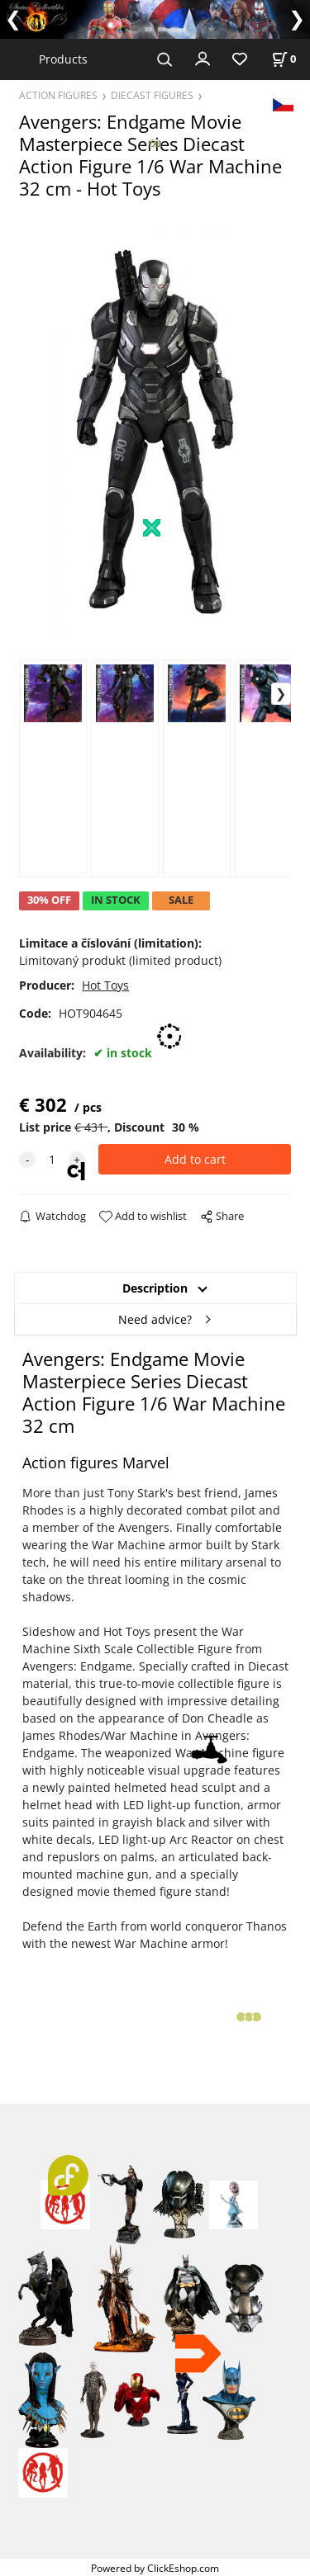  What do you see at coordinates (76, 1171) in the screenshot?
I see `castorama home improvement store logo` at bounding box center [76, 1171].